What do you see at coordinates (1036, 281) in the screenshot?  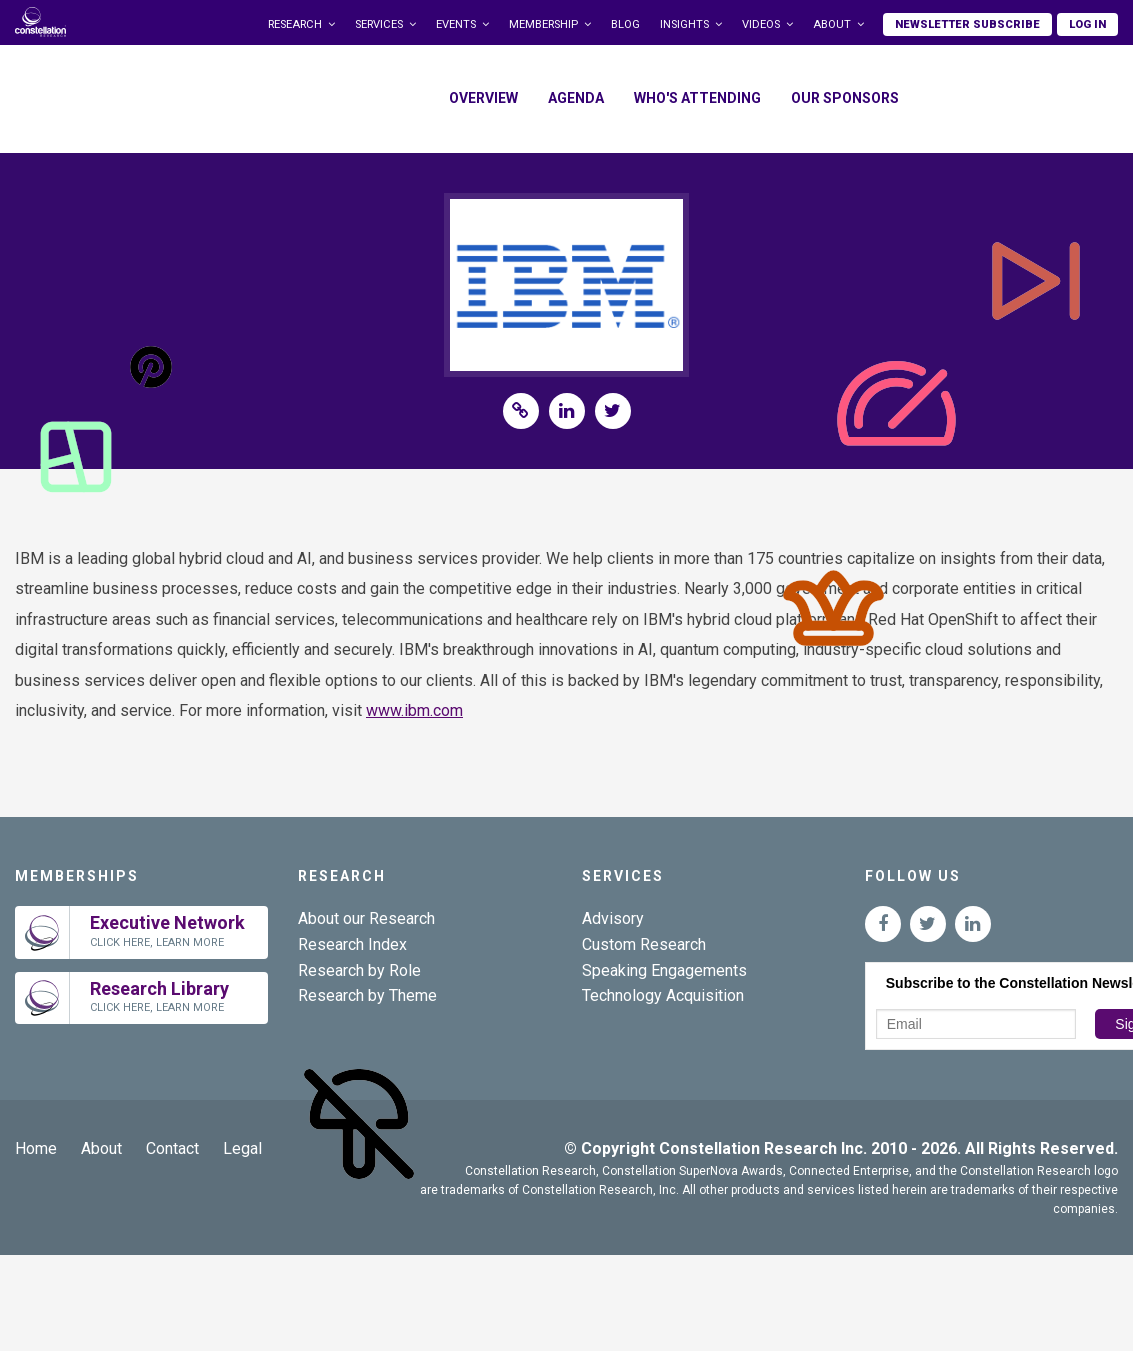 I see `skip to the next track` at bounding box center [1036, 281].